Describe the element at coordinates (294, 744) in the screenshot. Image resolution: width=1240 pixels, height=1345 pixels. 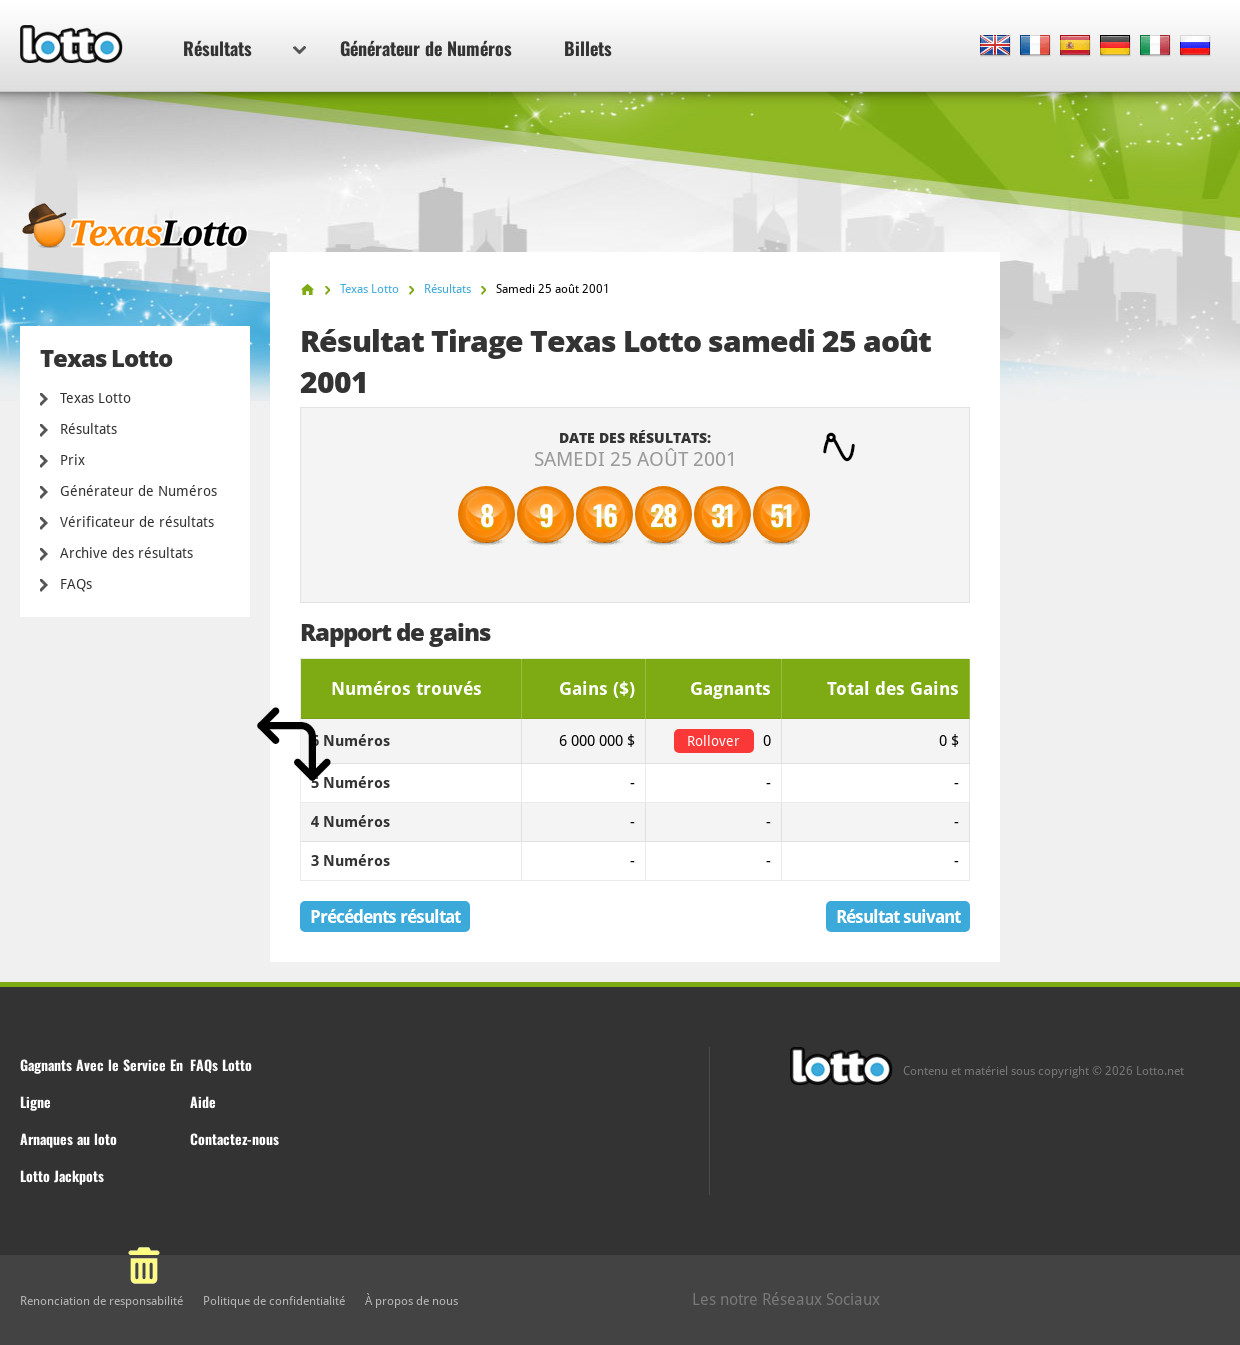
I see `move or resize element diagonally to bottom-left` at that location.